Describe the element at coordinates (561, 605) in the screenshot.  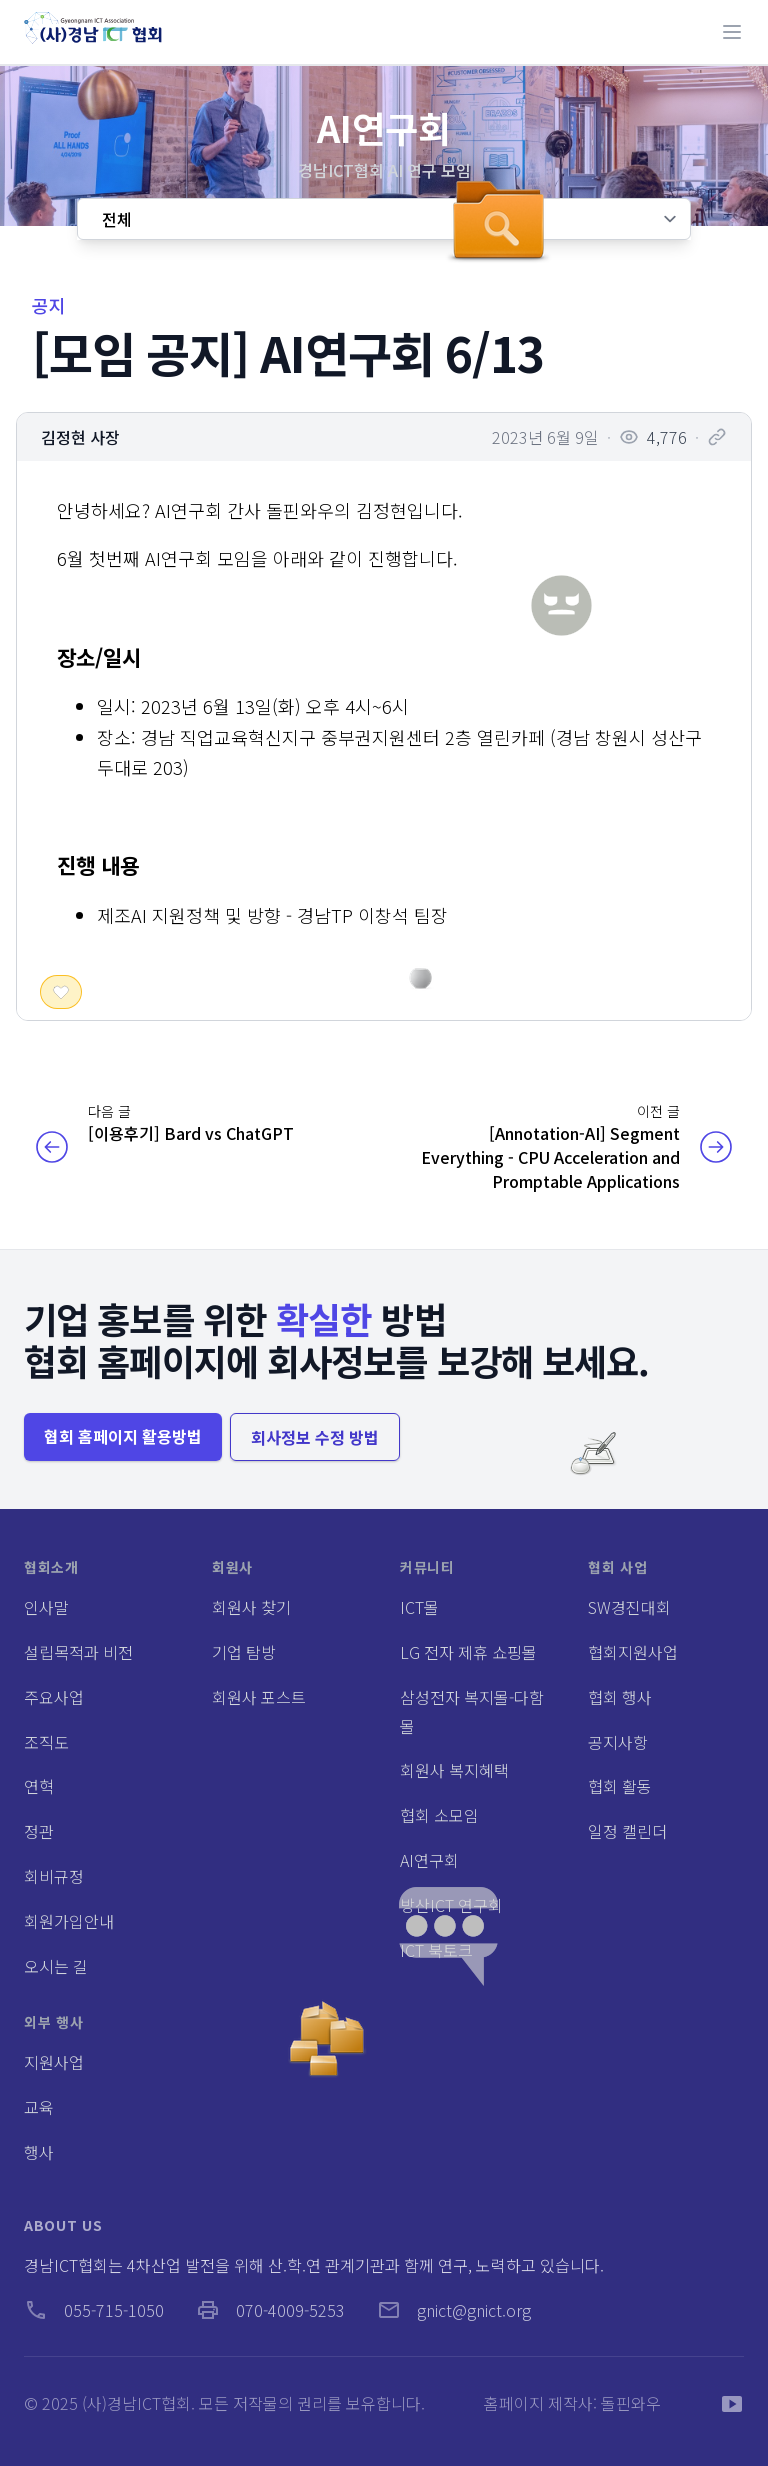
I see `react with anger to a message or post` at that location.